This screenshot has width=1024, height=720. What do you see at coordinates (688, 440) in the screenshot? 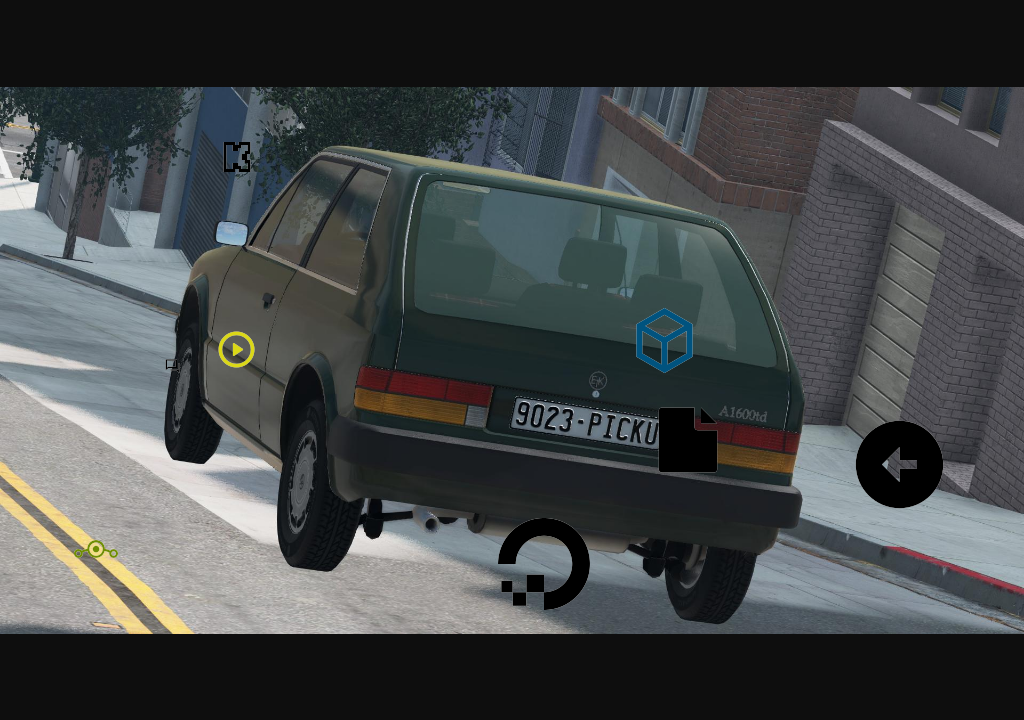
I see `view or open a document` at bounding box center [688, 440].